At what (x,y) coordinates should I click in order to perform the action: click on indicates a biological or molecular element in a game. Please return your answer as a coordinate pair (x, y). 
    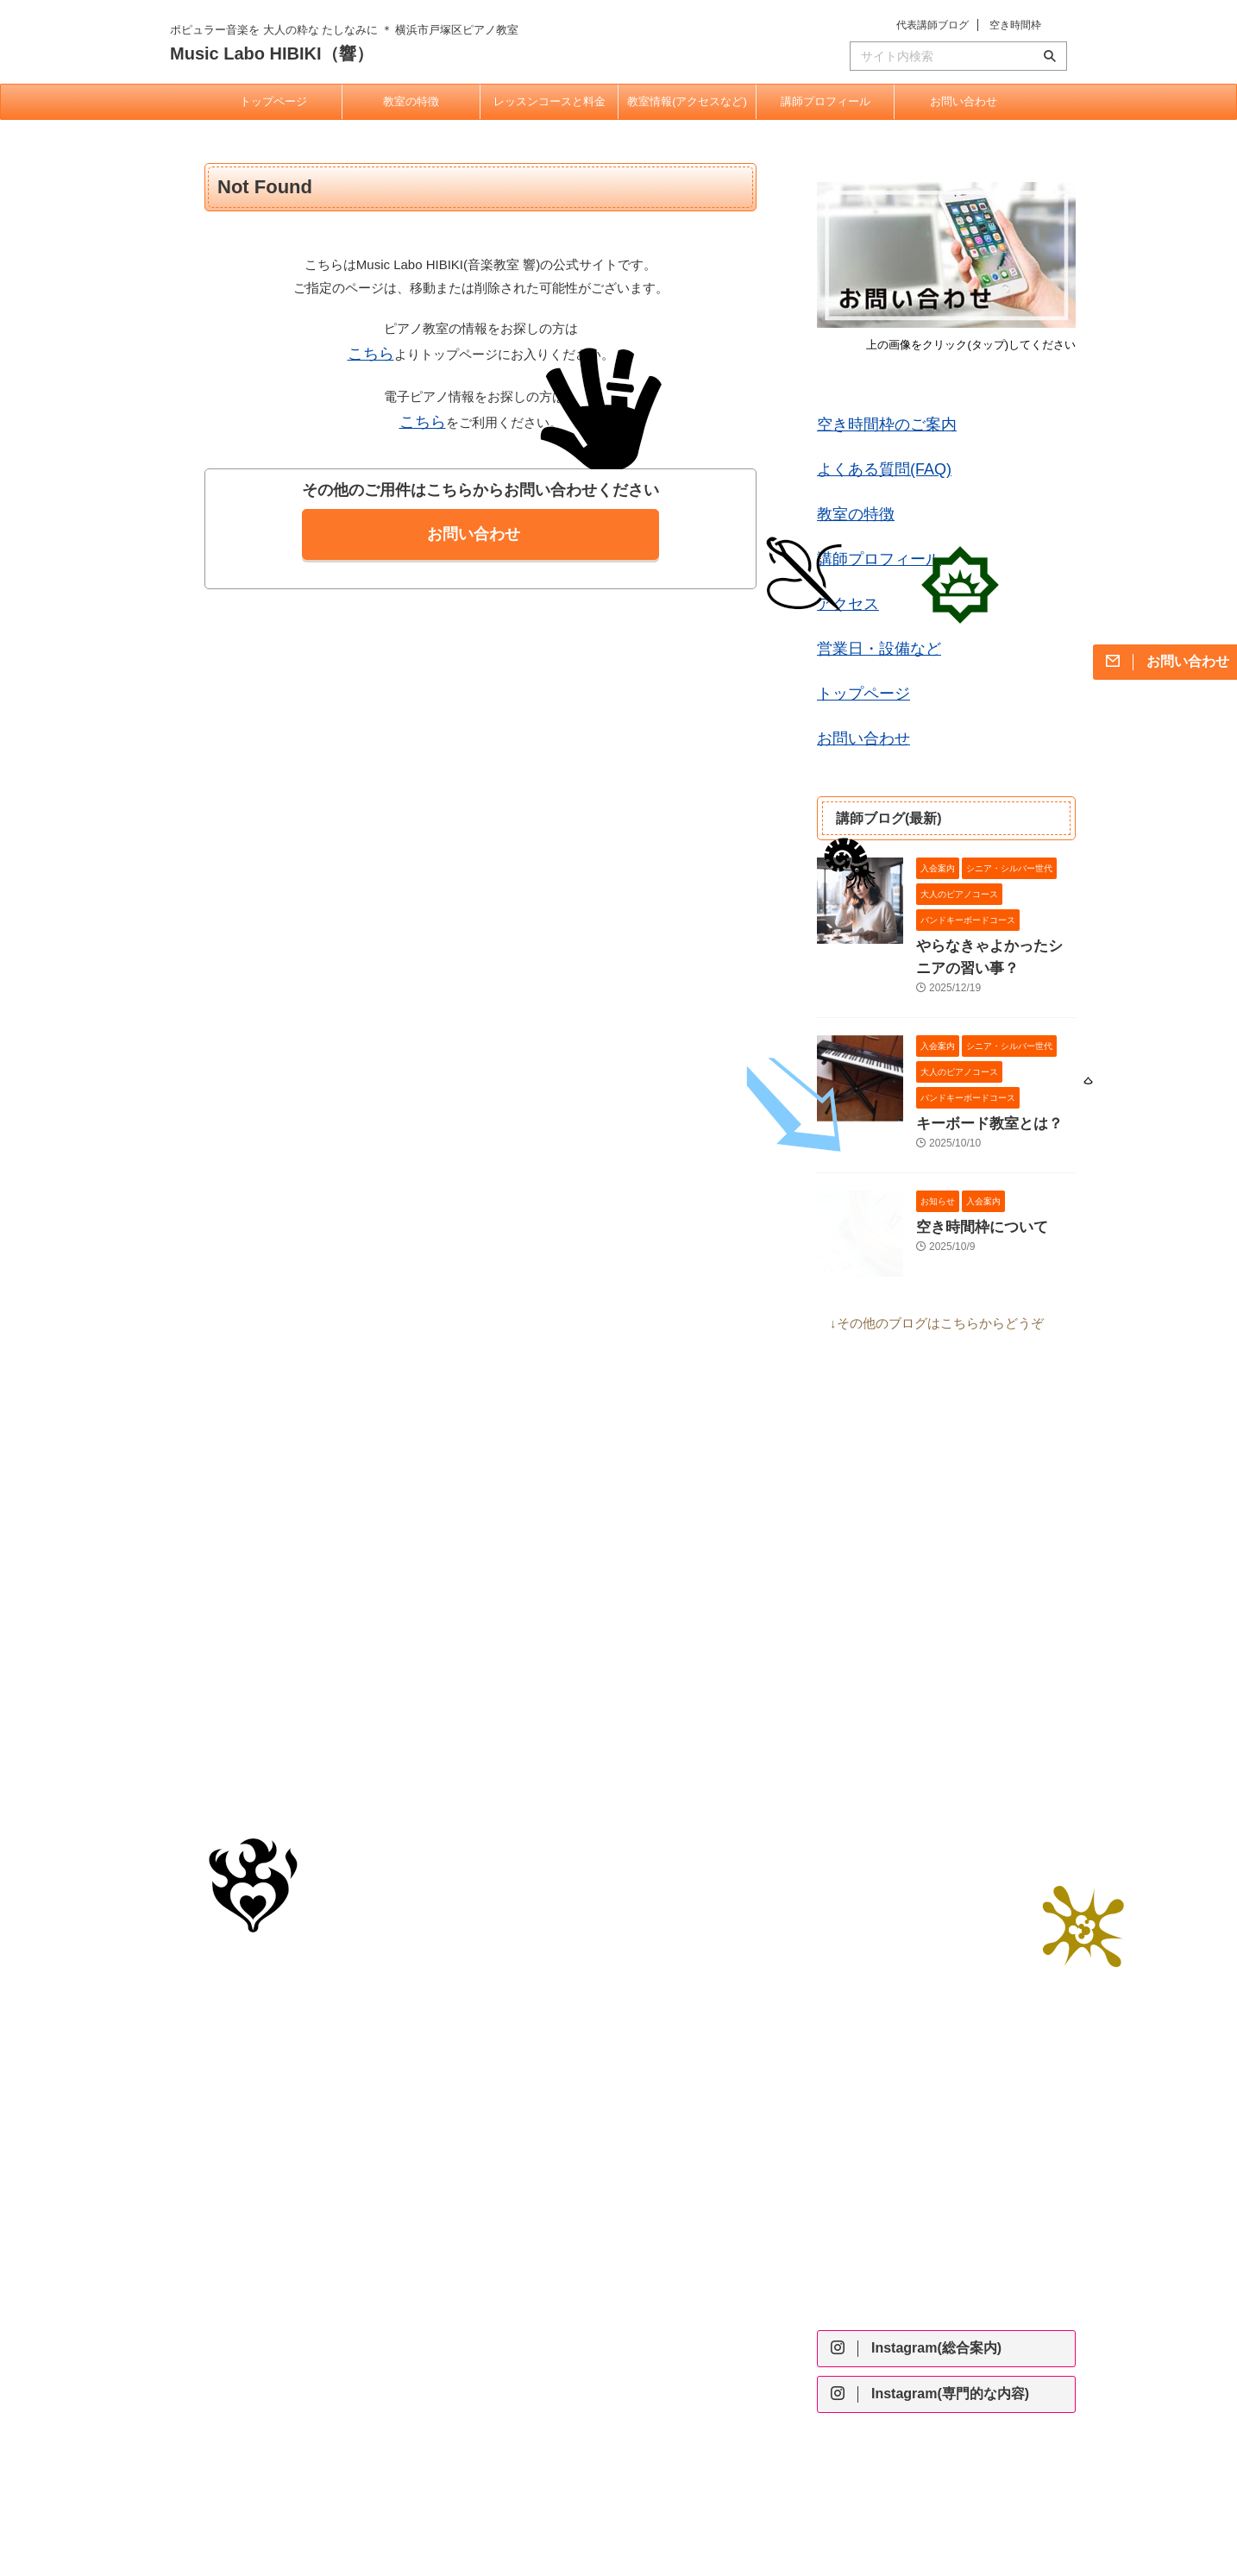
    Looking at the image, I should click on (1083, 1926).